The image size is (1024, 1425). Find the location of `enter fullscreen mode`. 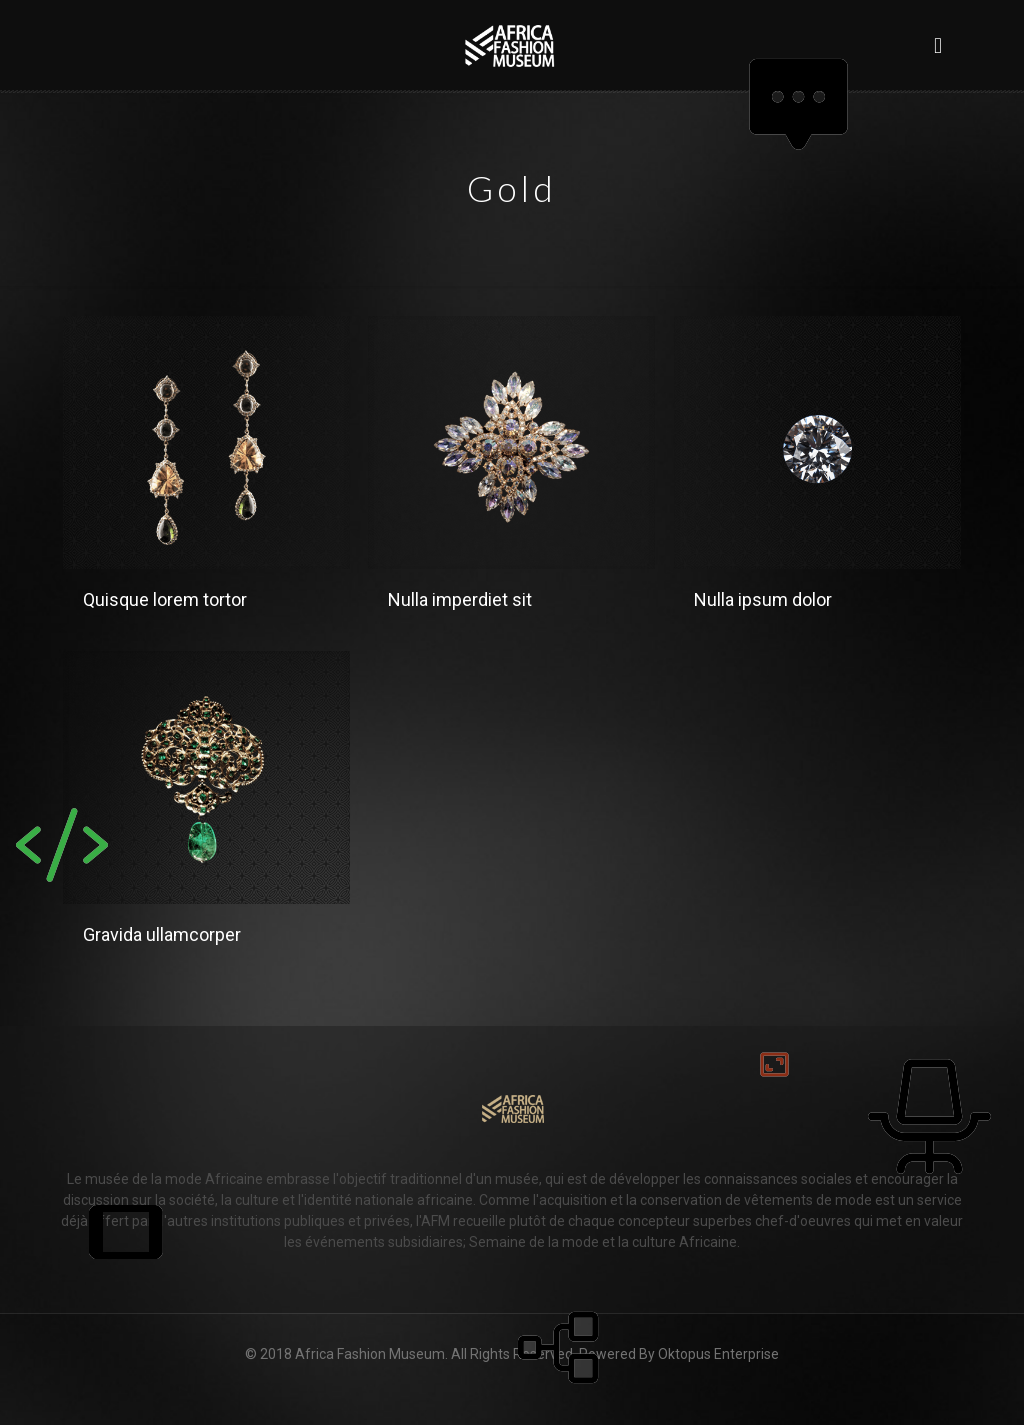

enter fullscreen mode is located at coordinates (774, 1064).